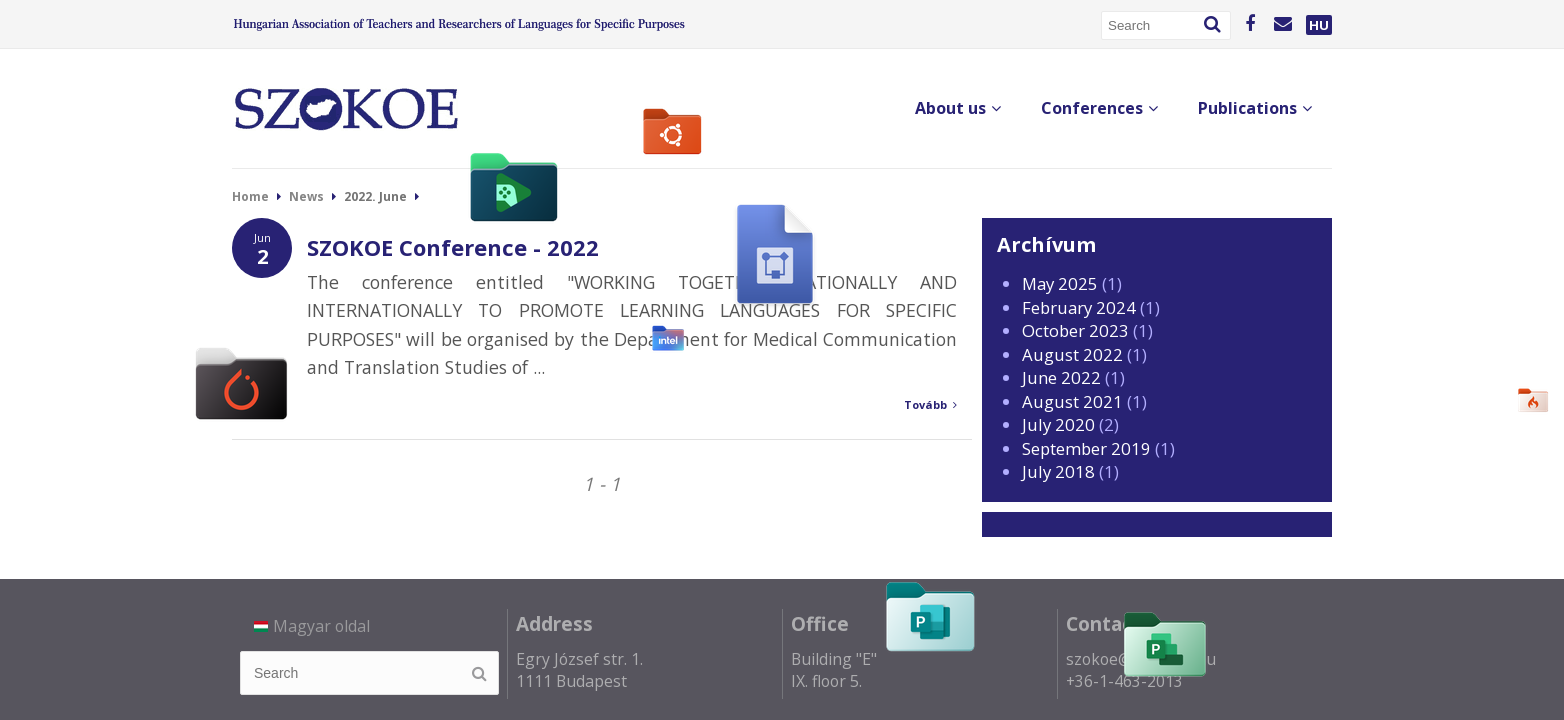 The height and width of the screenshot is (720, 1564). Describe the element at coordinates (513, 189) in the screenshot. I see `folder containing Google Play Games PC app files` at that location.